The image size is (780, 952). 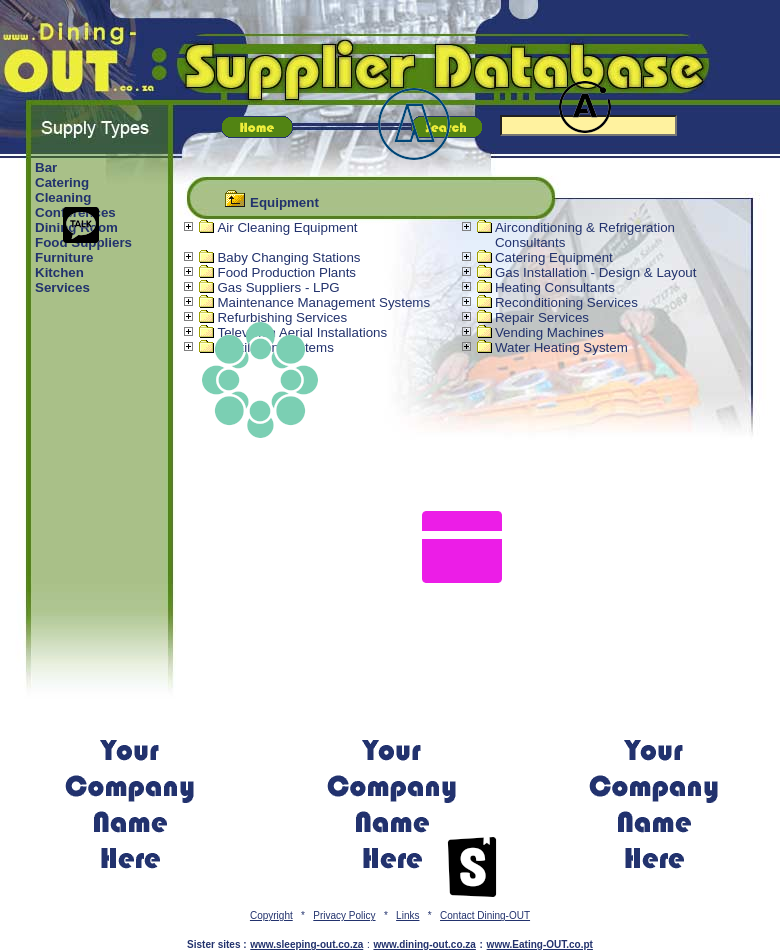 What do you see at coordinates (260, 380) in the screenshot?
I see `open source framework (OSF) logo` at bounding box center [260, 380].